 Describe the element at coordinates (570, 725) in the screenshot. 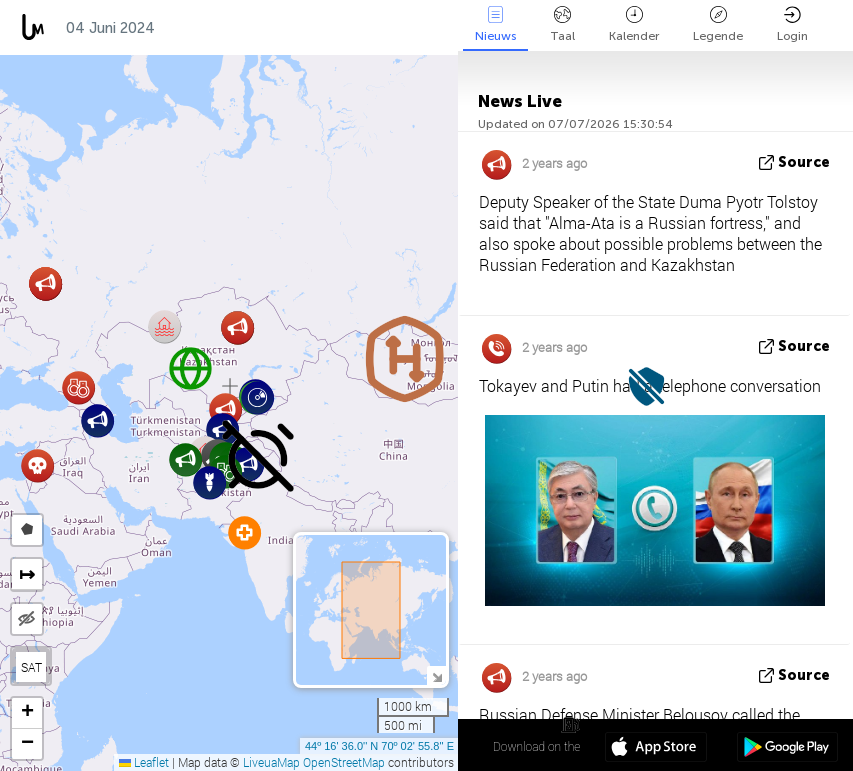

I see `find nearby EV charging stations` at that location.